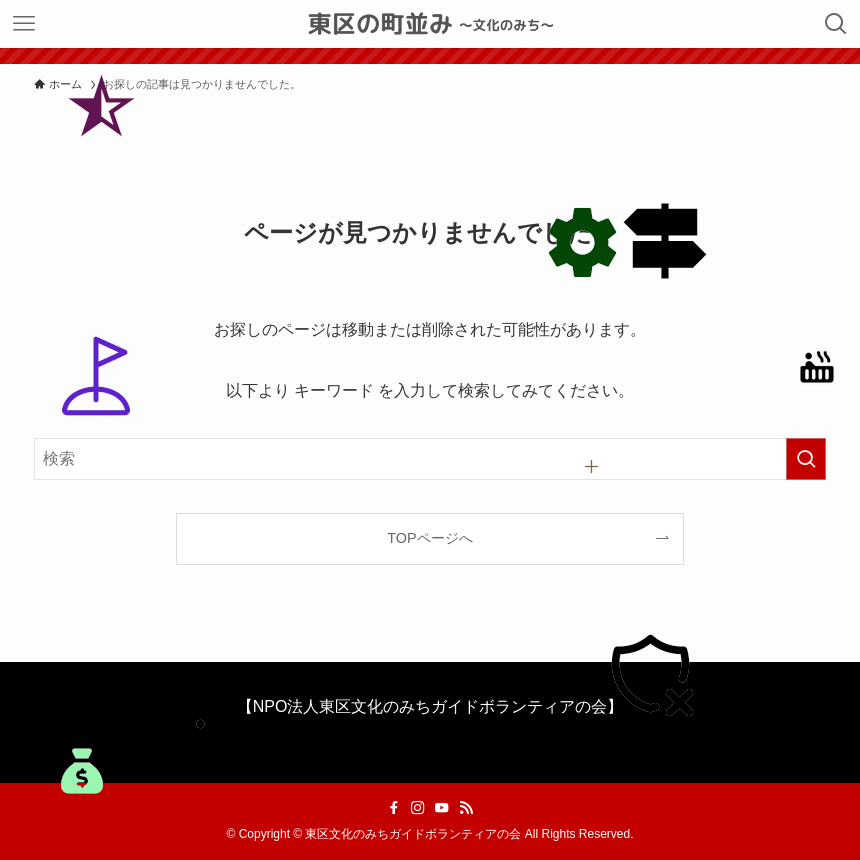  Describe the element at coordinates (82, 771) in the screenshot. I see `view your earnings or balance` at that location.